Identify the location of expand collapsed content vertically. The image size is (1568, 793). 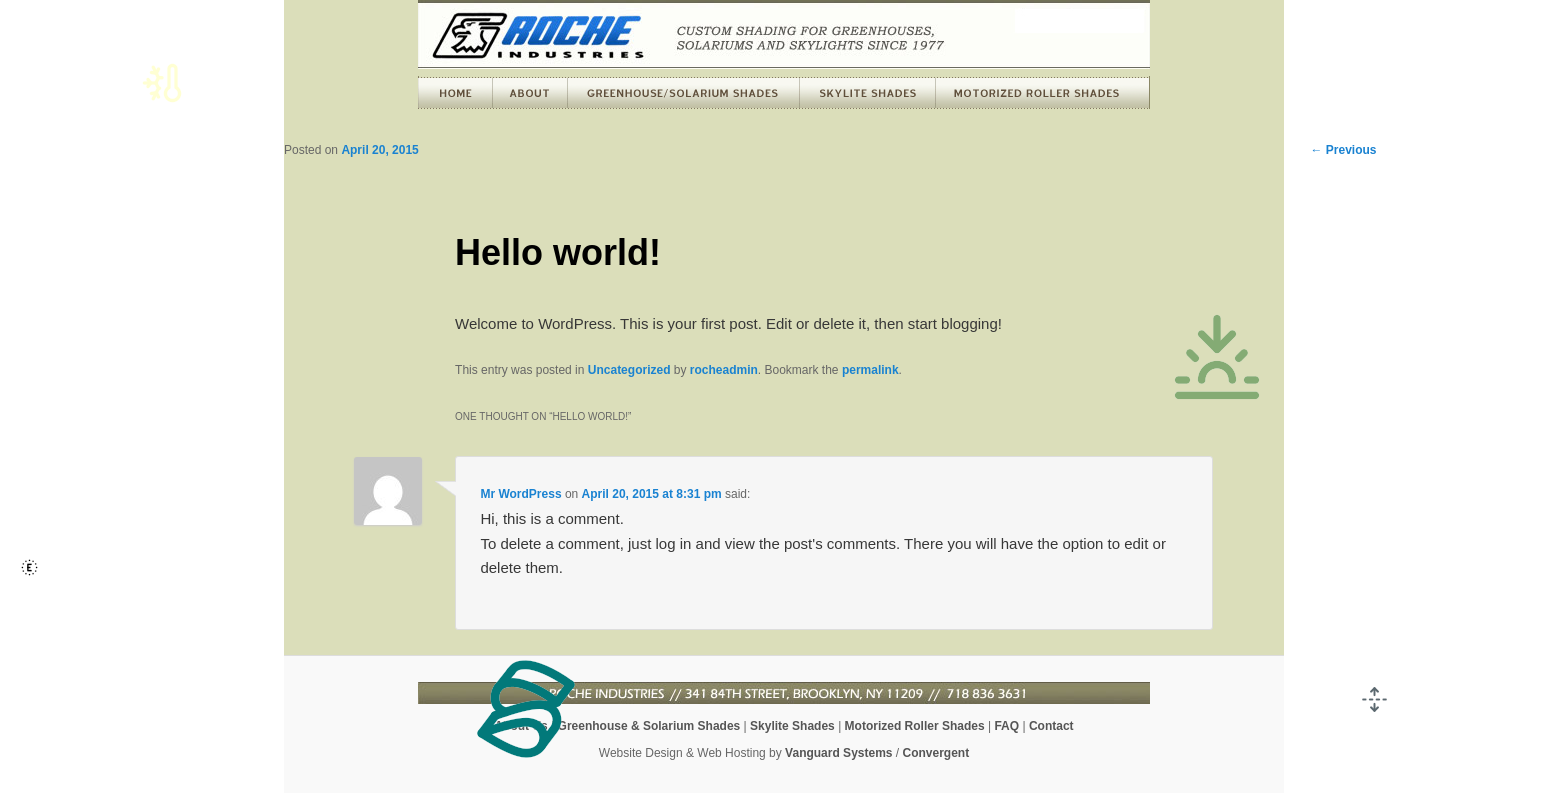
(1374, 699).